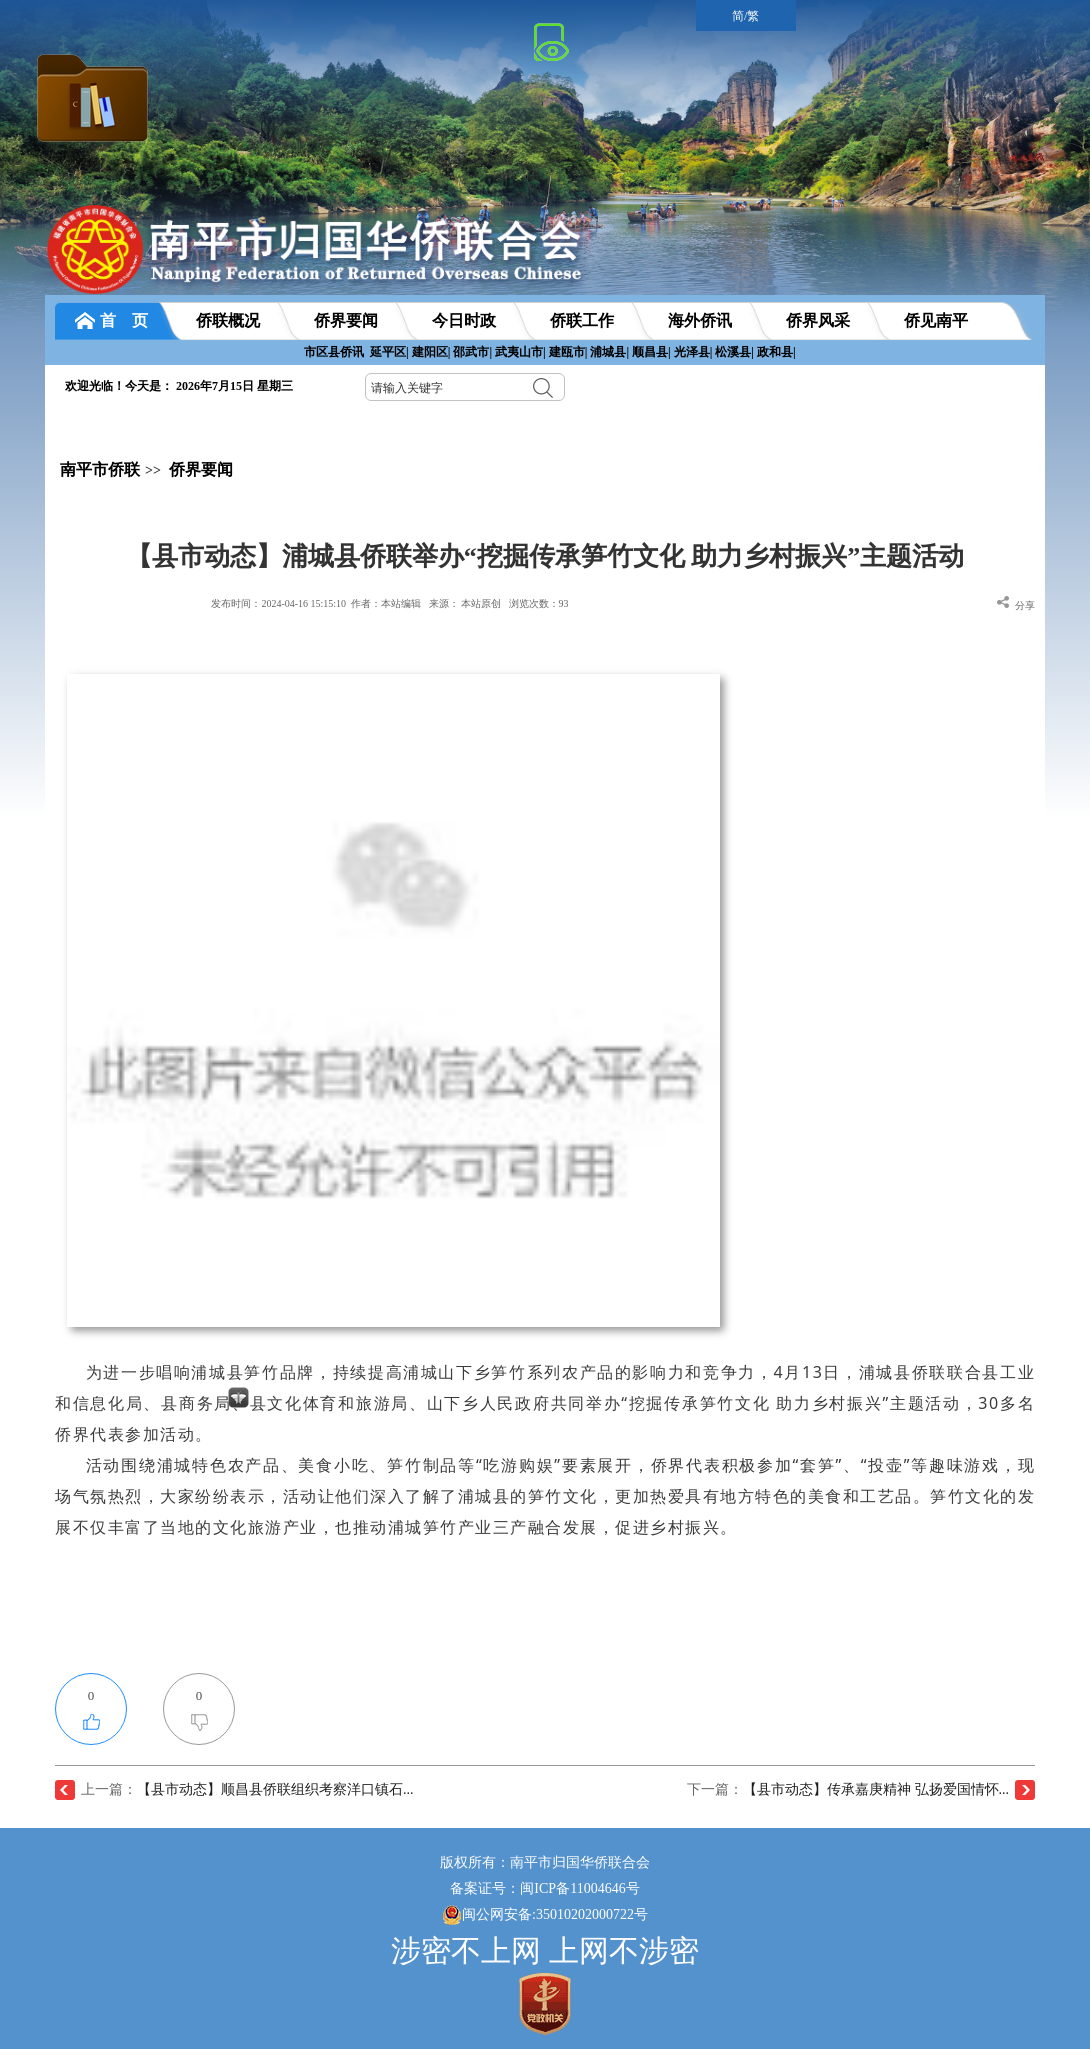 This screenshot has height=2049, width=1090. What do you see at coordinates (549, 41) in the screenshot?
I see `open document viewer` at bounding box center [549, 41].